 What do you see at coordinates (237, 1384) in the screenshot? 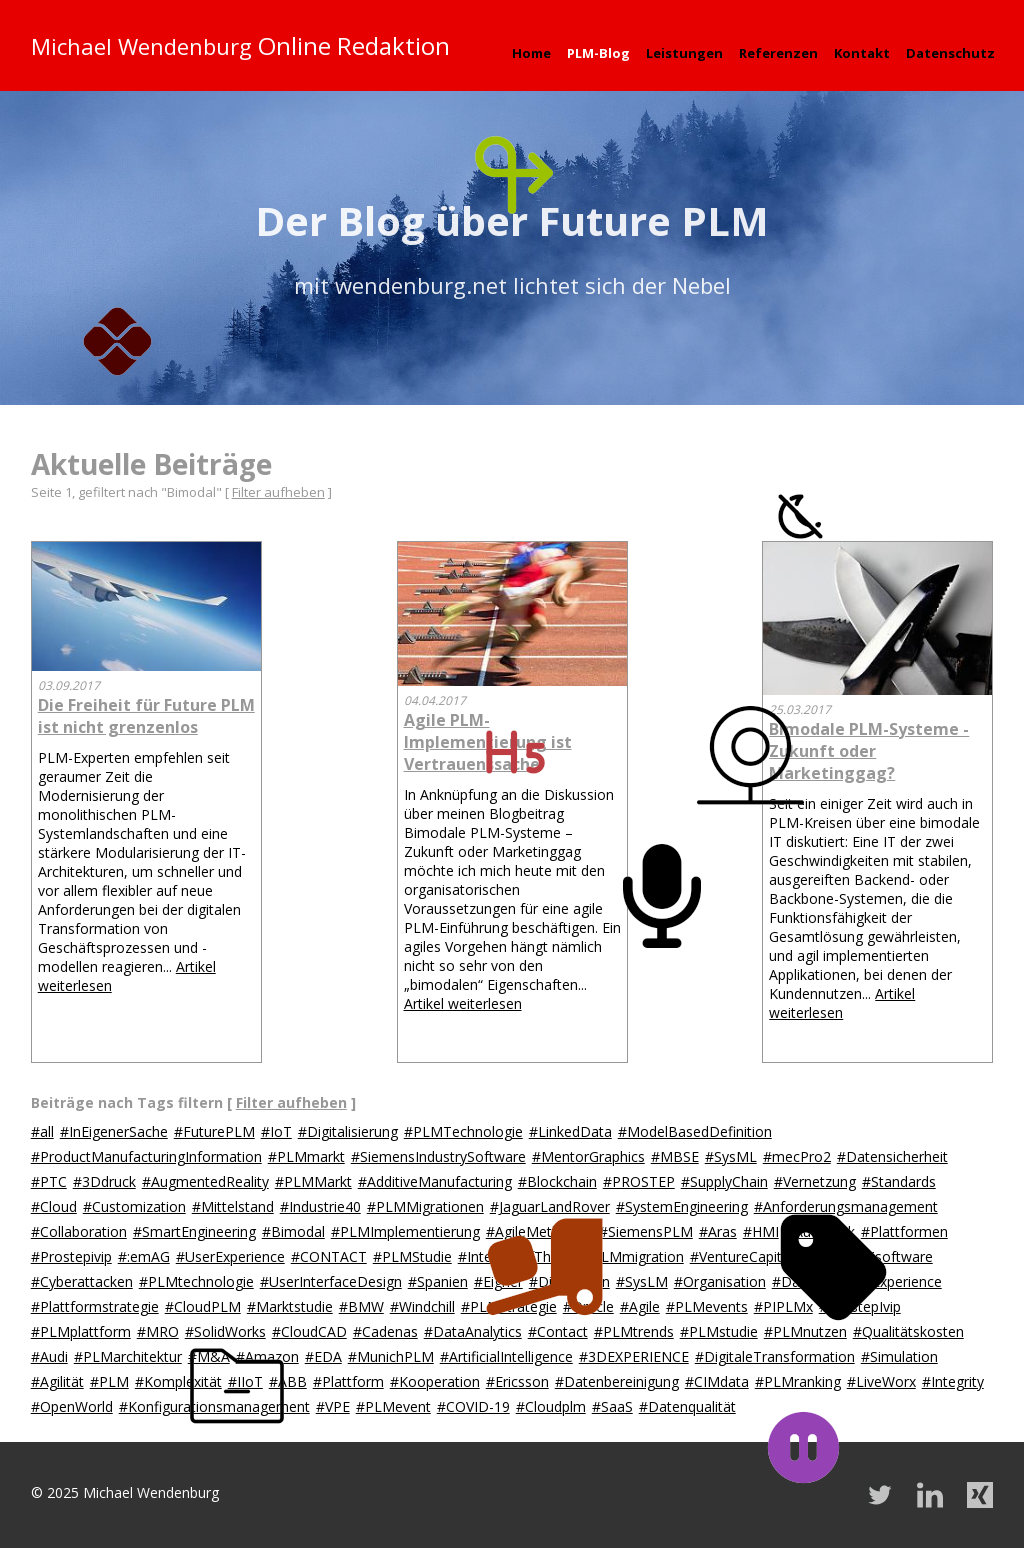
I see `remove a folder` at bounding box center [237, 1384].